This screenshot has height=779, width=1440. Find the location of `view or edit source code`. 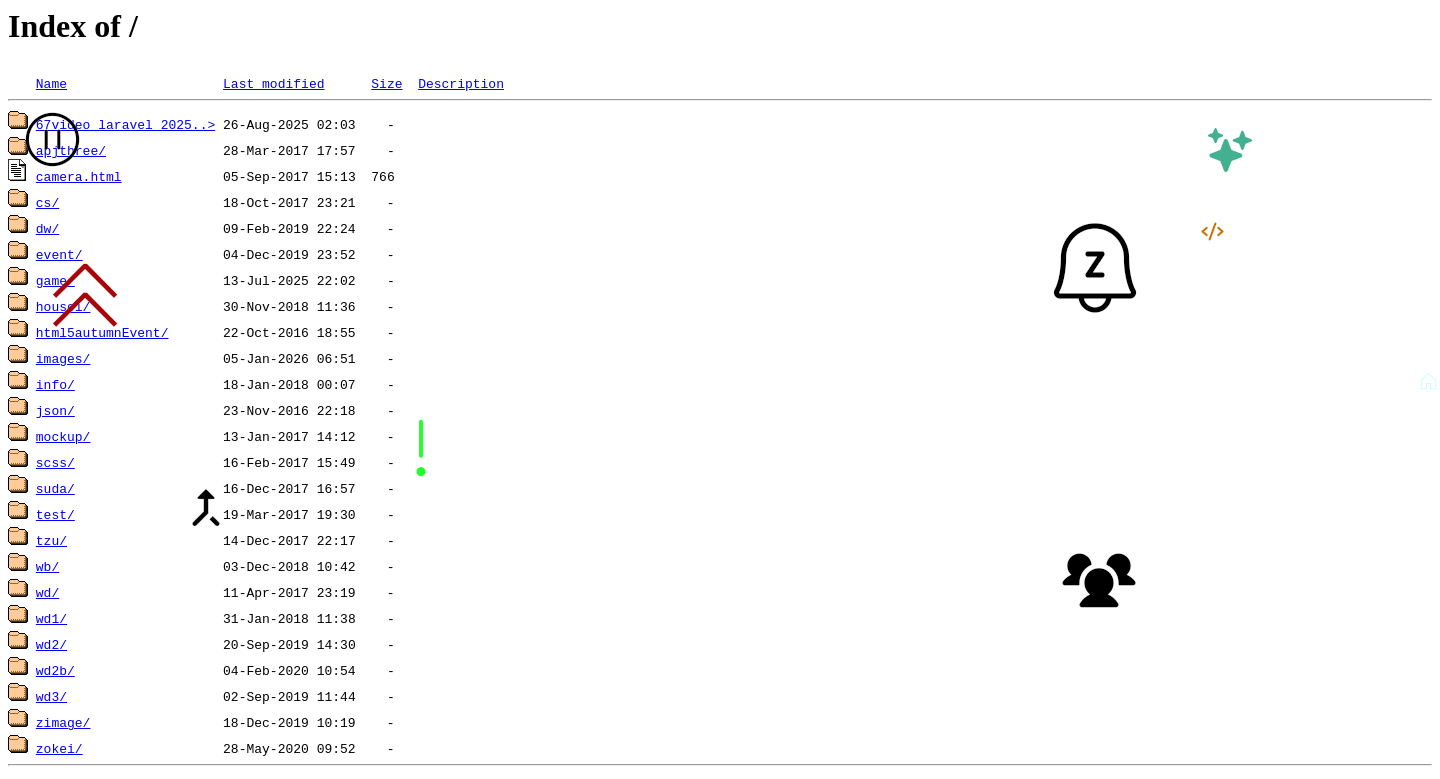

view or edit source code is located at coordinates (1212, 231).